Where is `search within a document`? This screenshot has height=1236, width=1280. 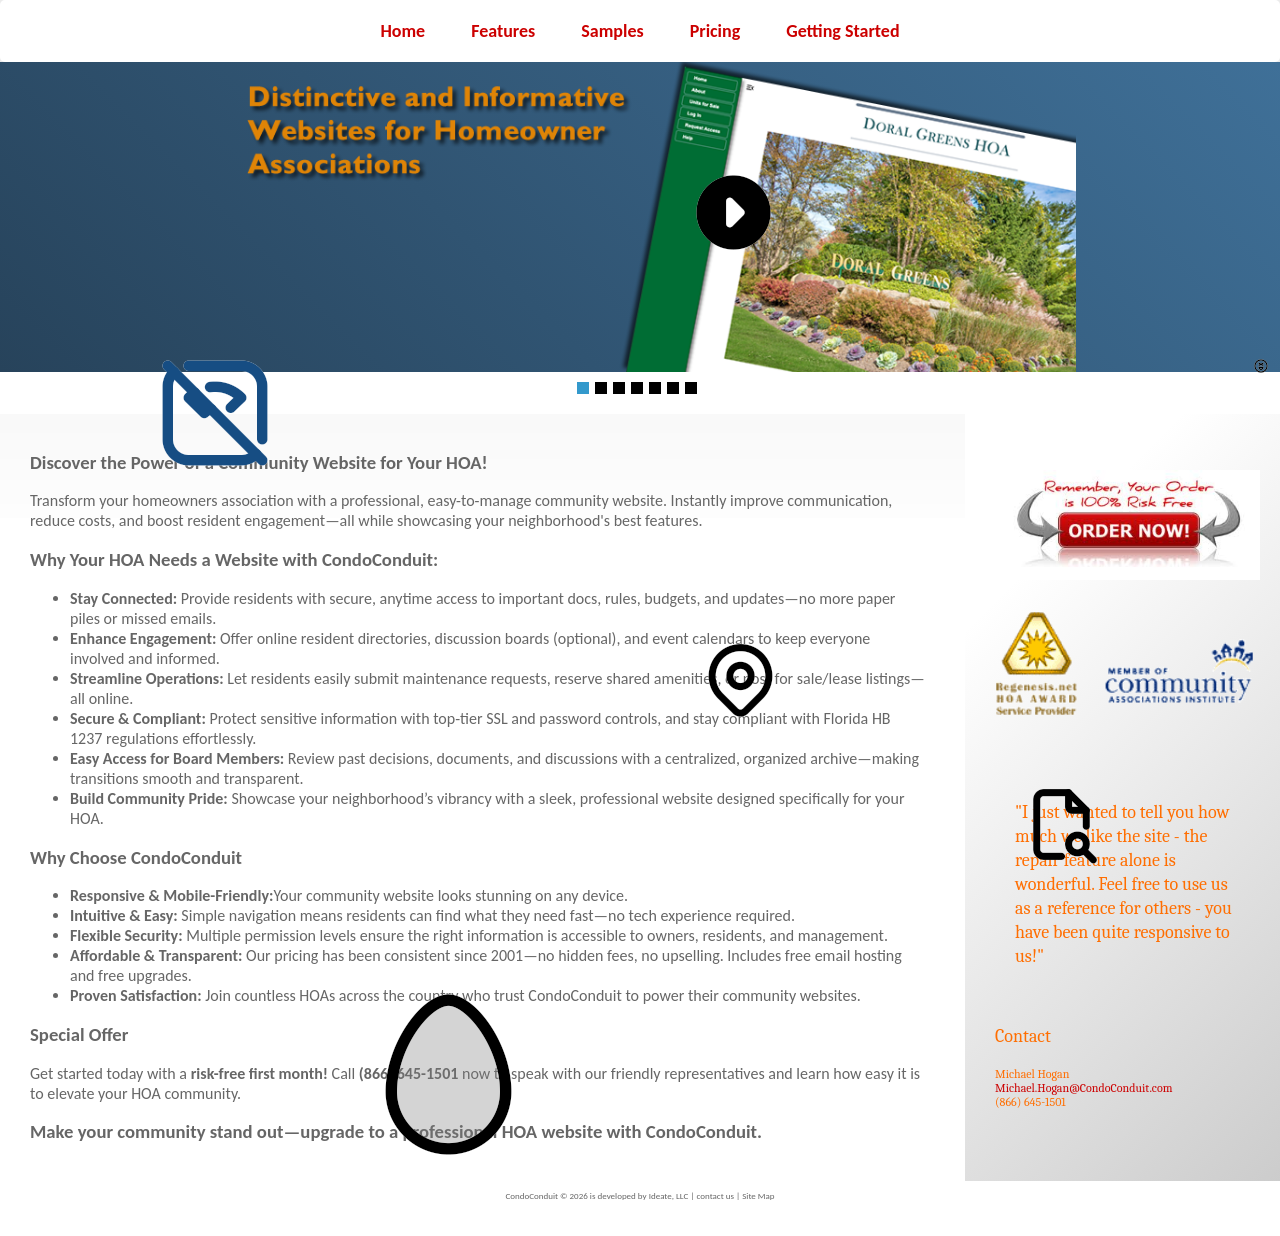
search within a document is located at coordinates (1061, 824).